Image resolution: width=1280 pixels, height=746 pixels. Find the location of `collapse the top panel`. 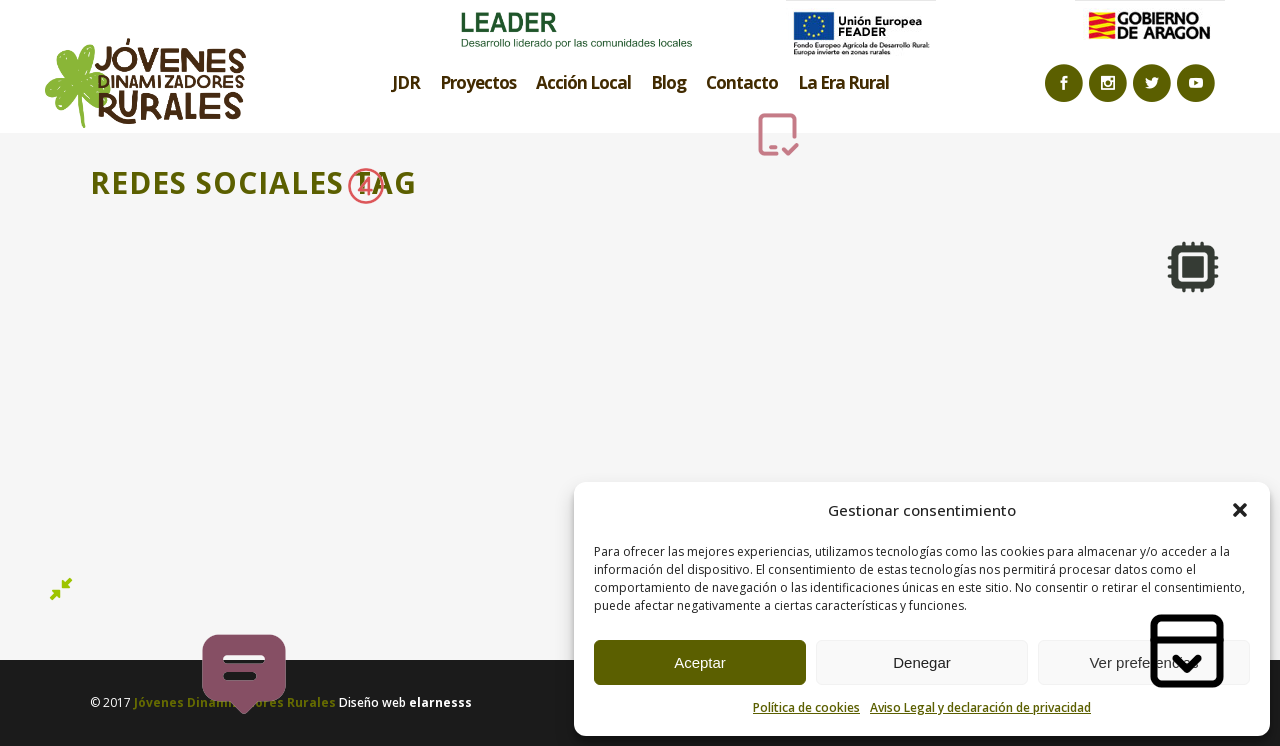

collapse the top panel is located at coordinates (1187, 651).